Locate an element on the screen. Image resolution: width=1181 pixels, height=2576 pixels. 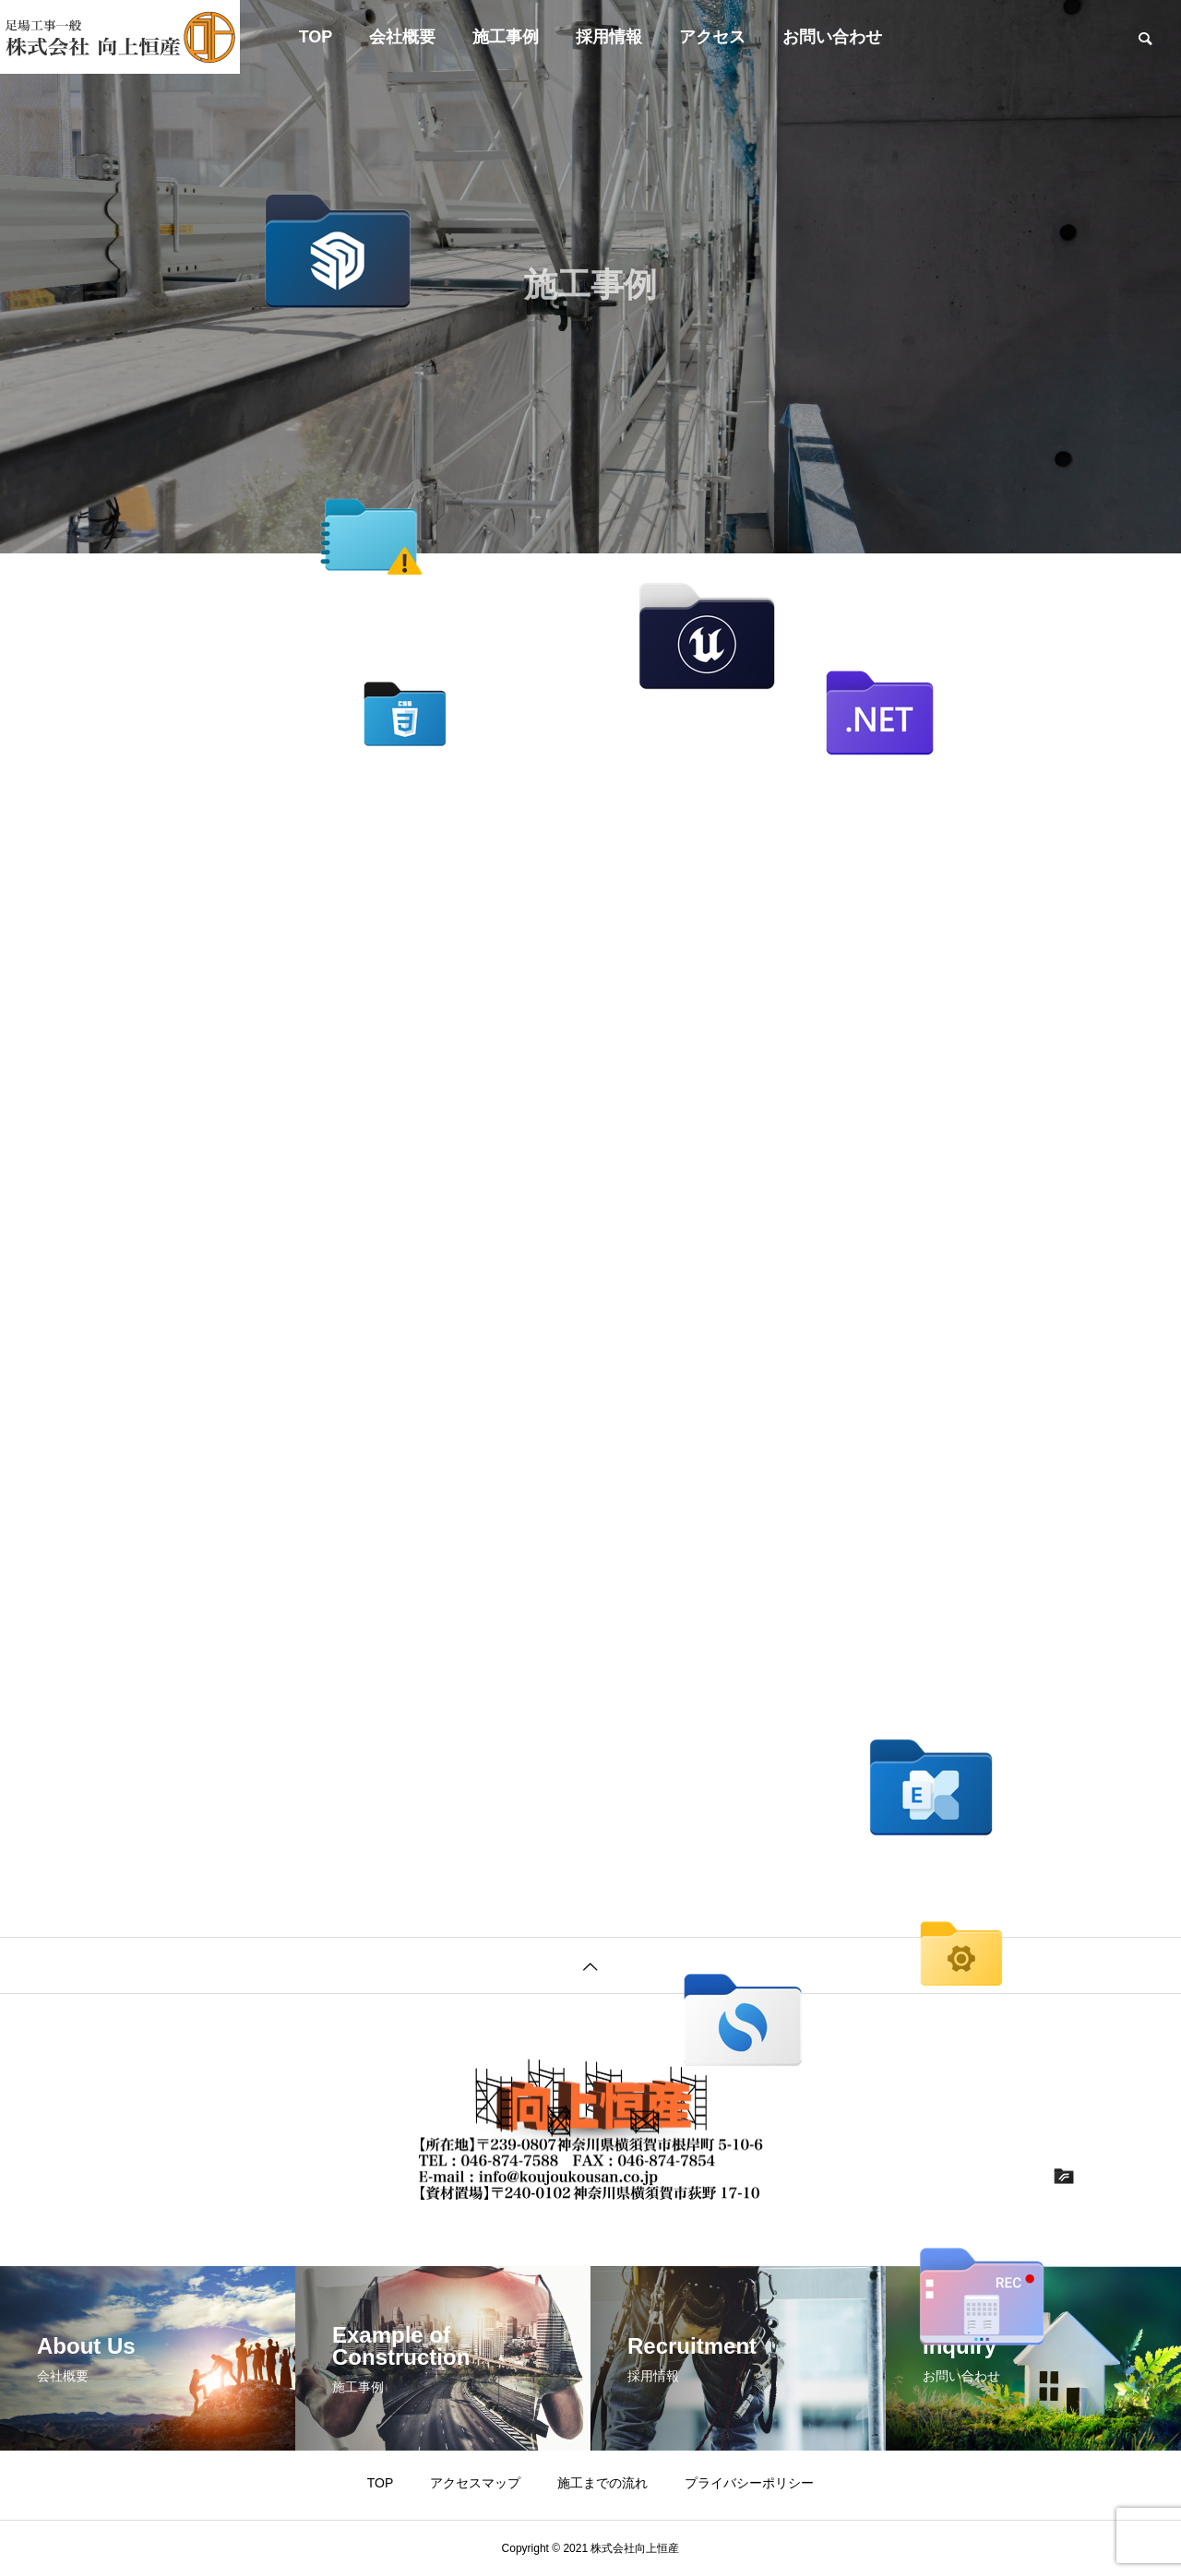
open sketchup project files folder is located at coordinates (337, 255).